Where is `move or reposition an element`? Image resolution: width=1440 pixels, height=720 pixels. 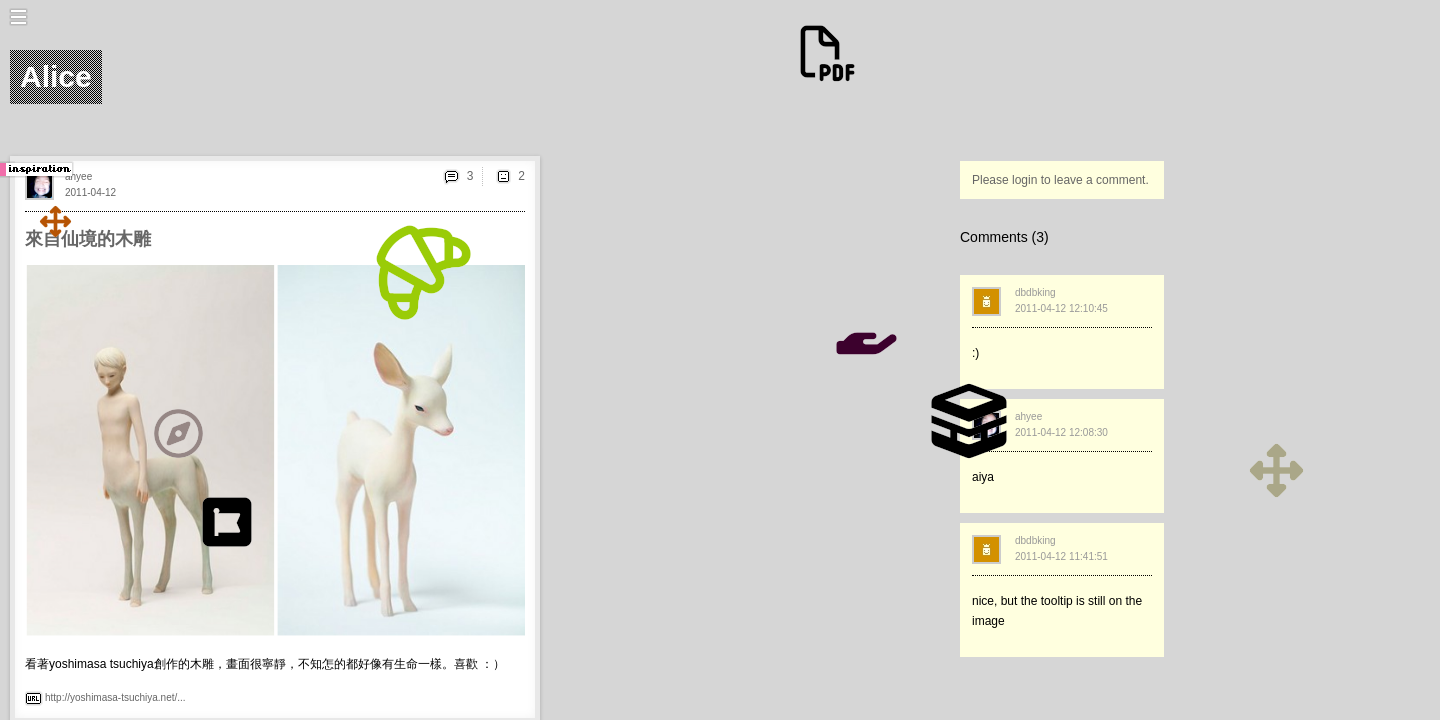 move or reposition an element is located at coordinates (55, 221).